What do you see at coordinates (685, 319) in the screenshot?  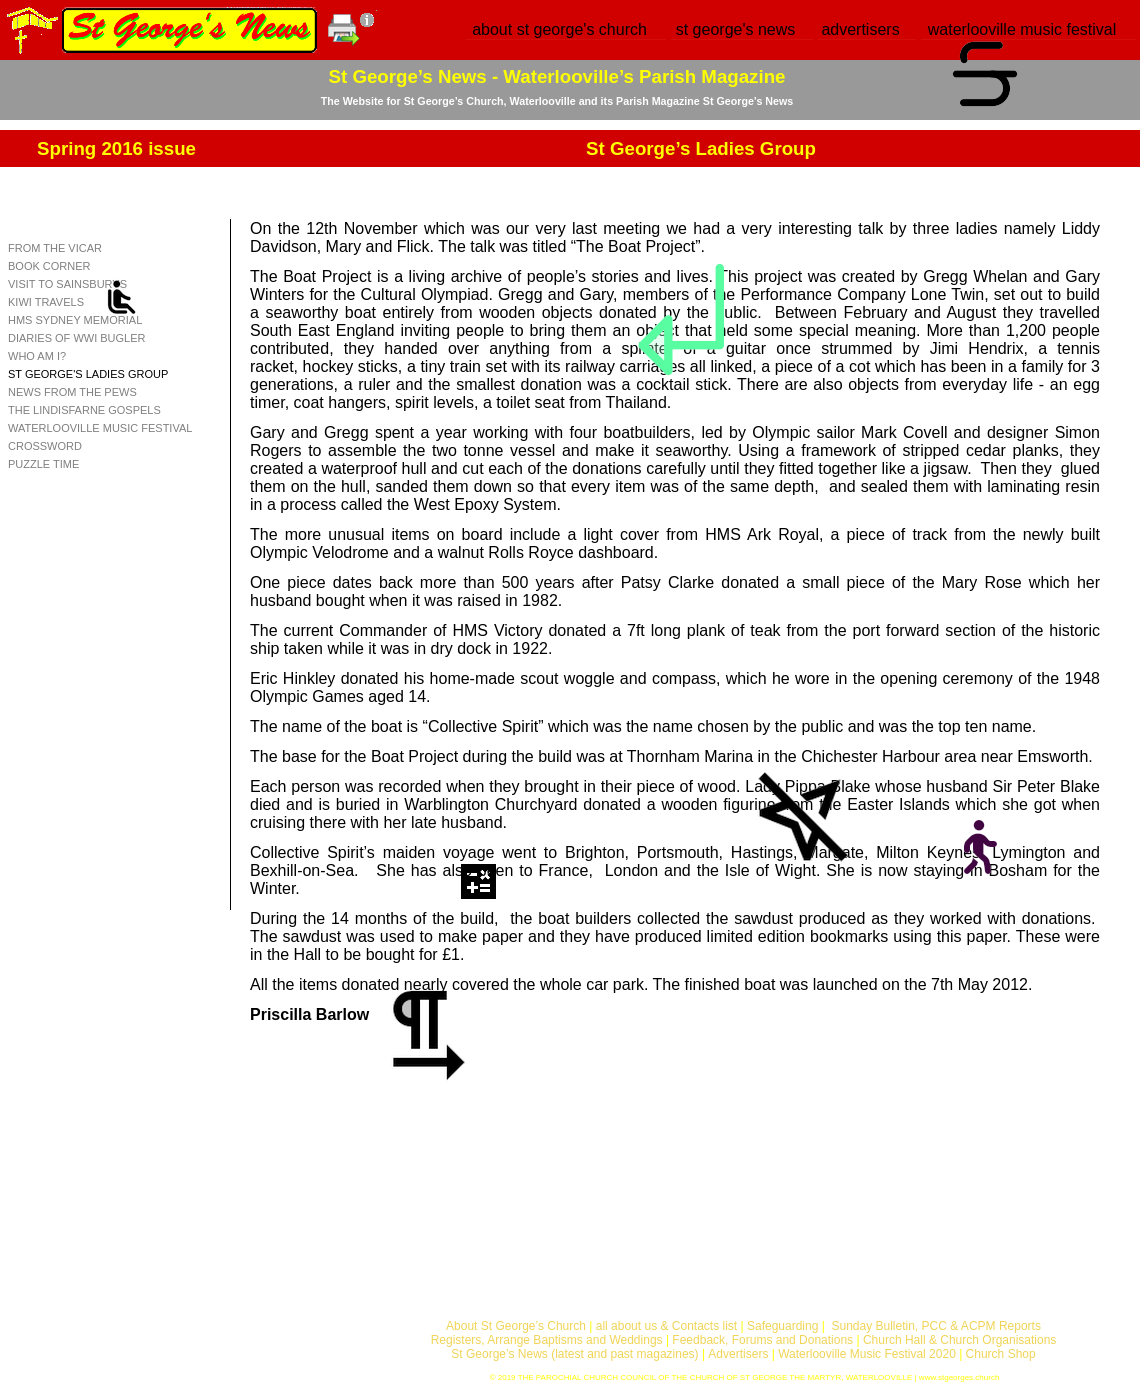 I see `return to previous line or entry` at bounding box center [685, 319].